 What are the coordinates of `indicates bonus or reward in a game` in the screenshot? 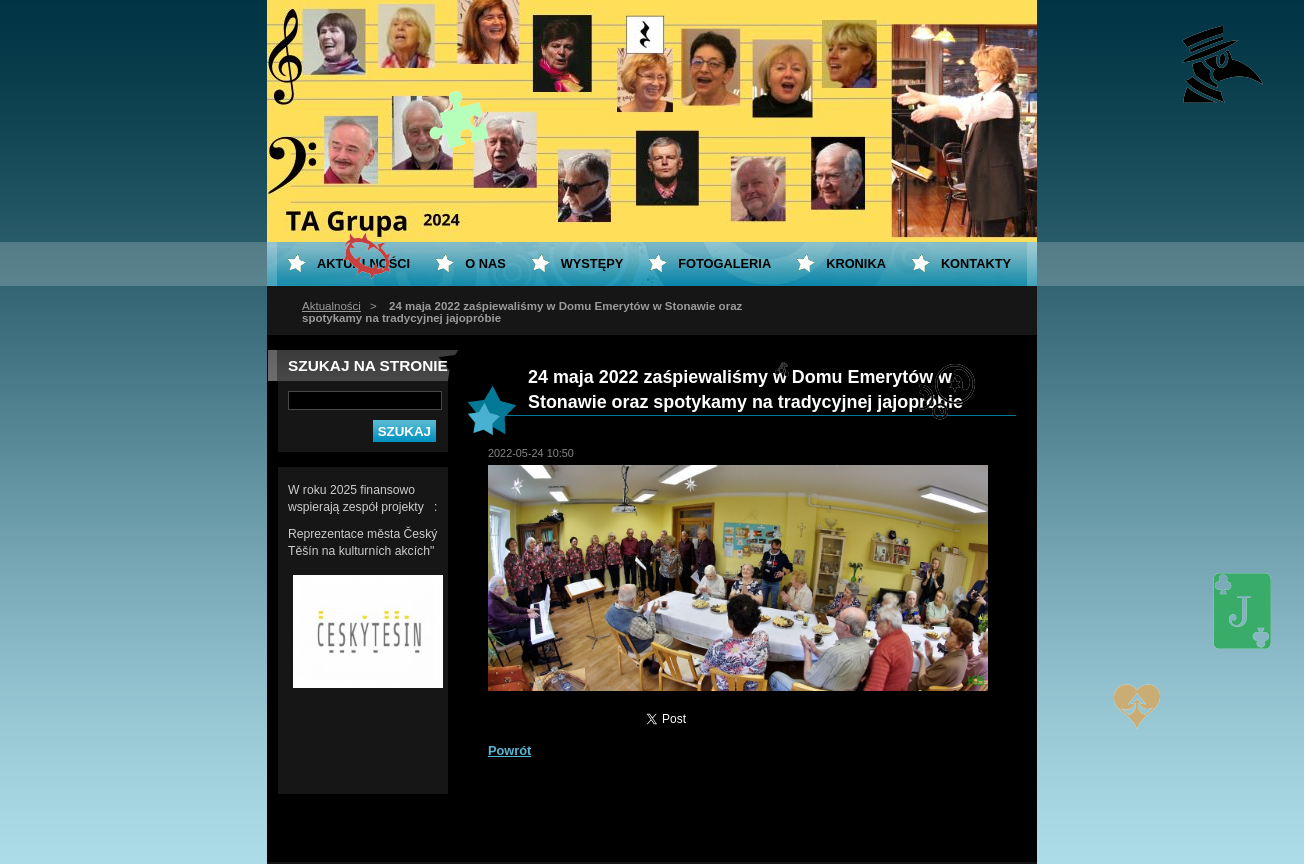 It's located at (782, 369).